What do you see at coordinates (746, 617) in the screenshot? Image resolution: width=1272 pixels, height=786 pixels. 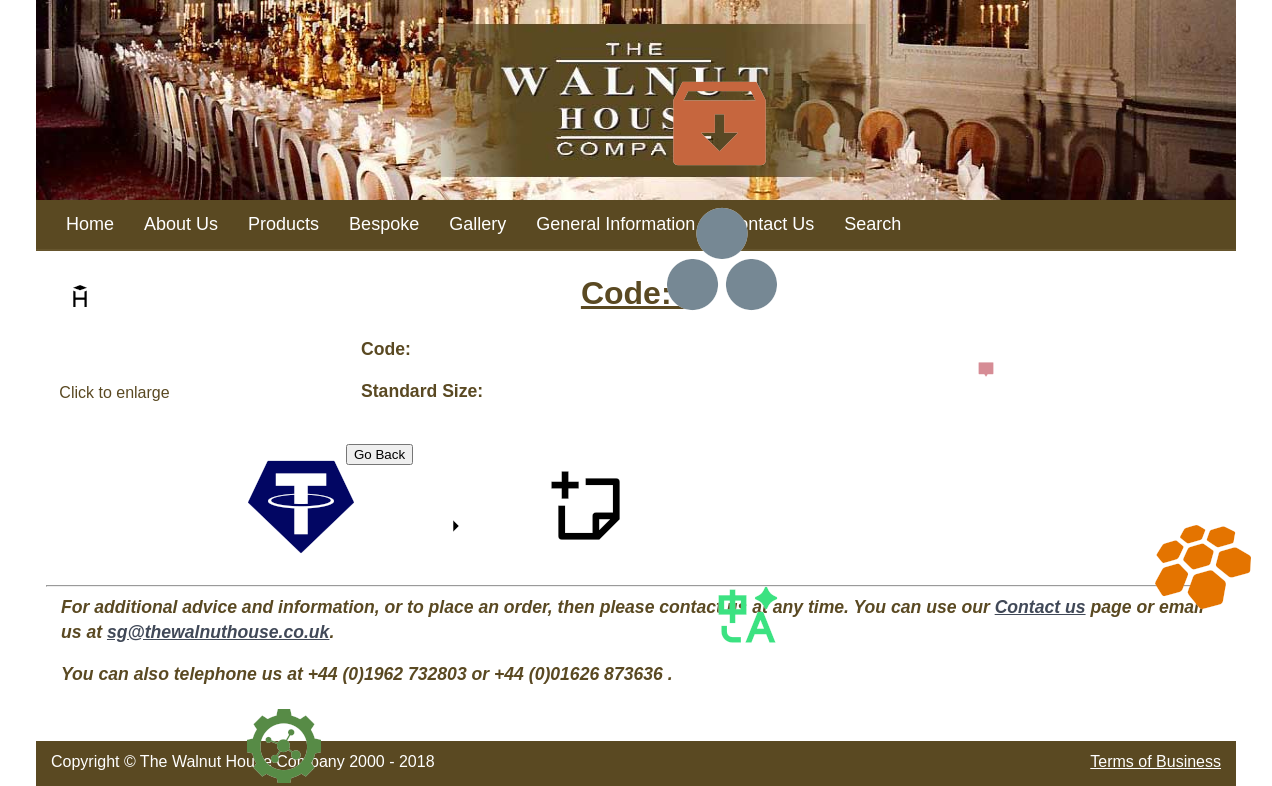 I see `translate text using AI` at bounding box center [746, 617].